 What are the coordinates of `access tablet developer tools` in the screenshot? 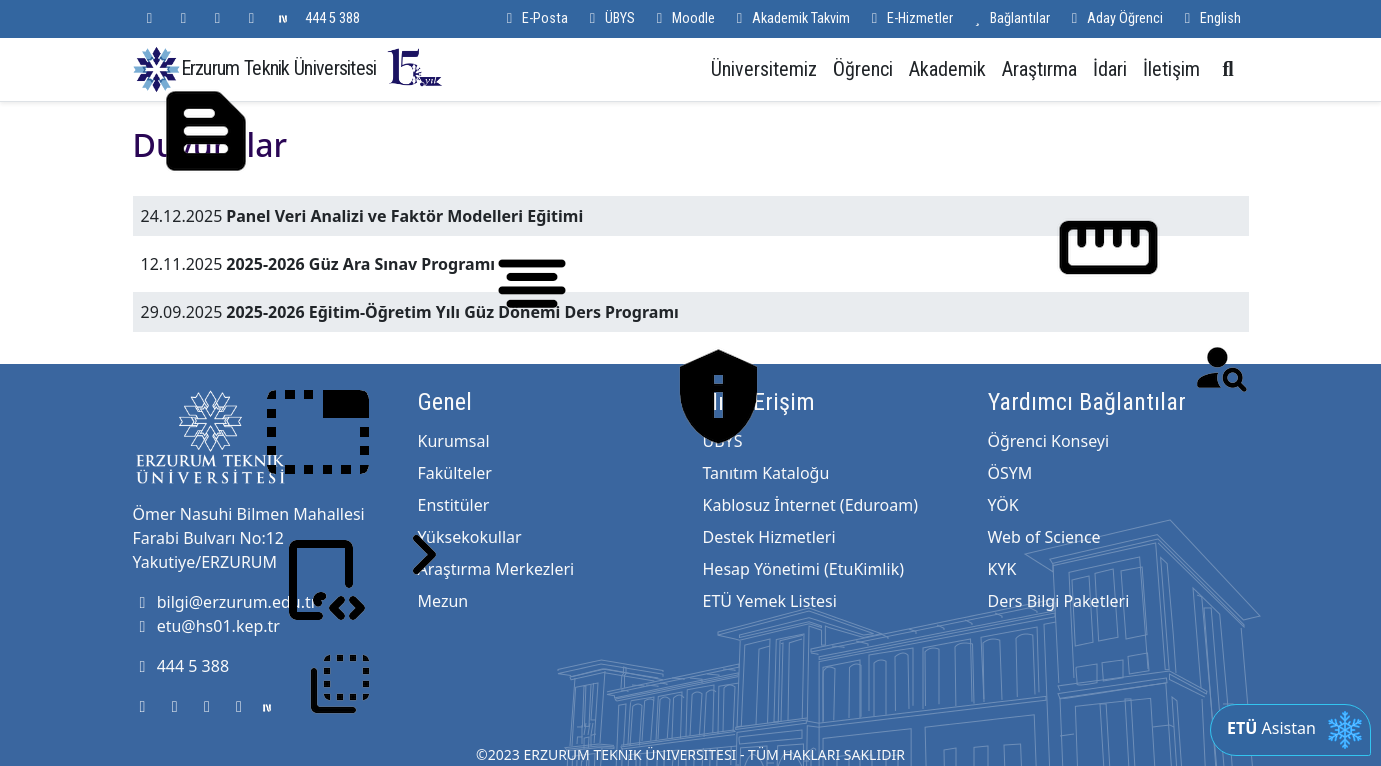 It's located at (321, 580).